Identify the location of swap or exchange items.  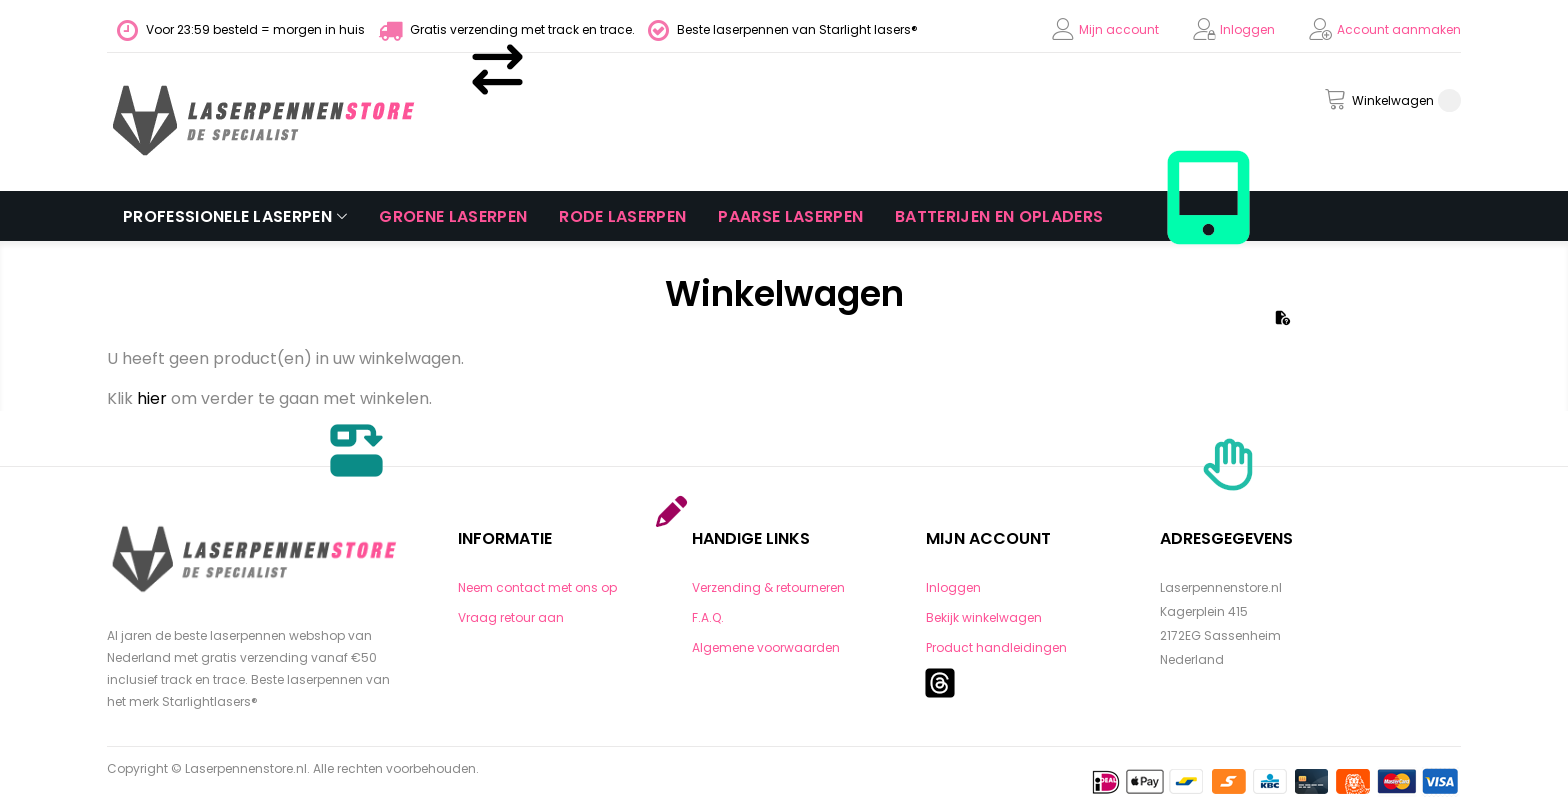
(497, 69).